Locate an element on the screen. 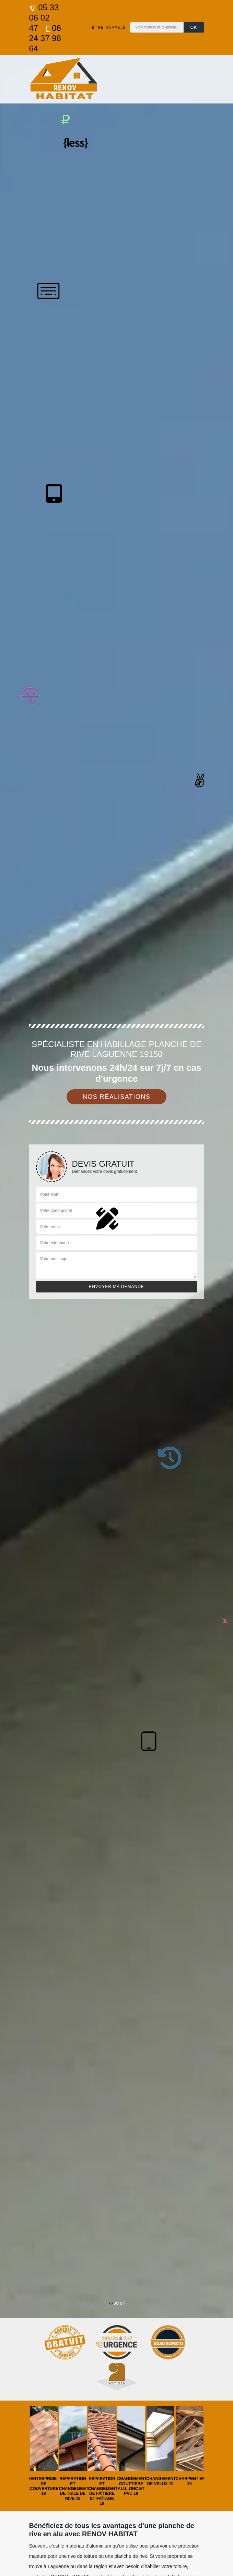 The height and width of the screenshot is (2576, 233). block or remove a user is located at coordinates (225, 1621).